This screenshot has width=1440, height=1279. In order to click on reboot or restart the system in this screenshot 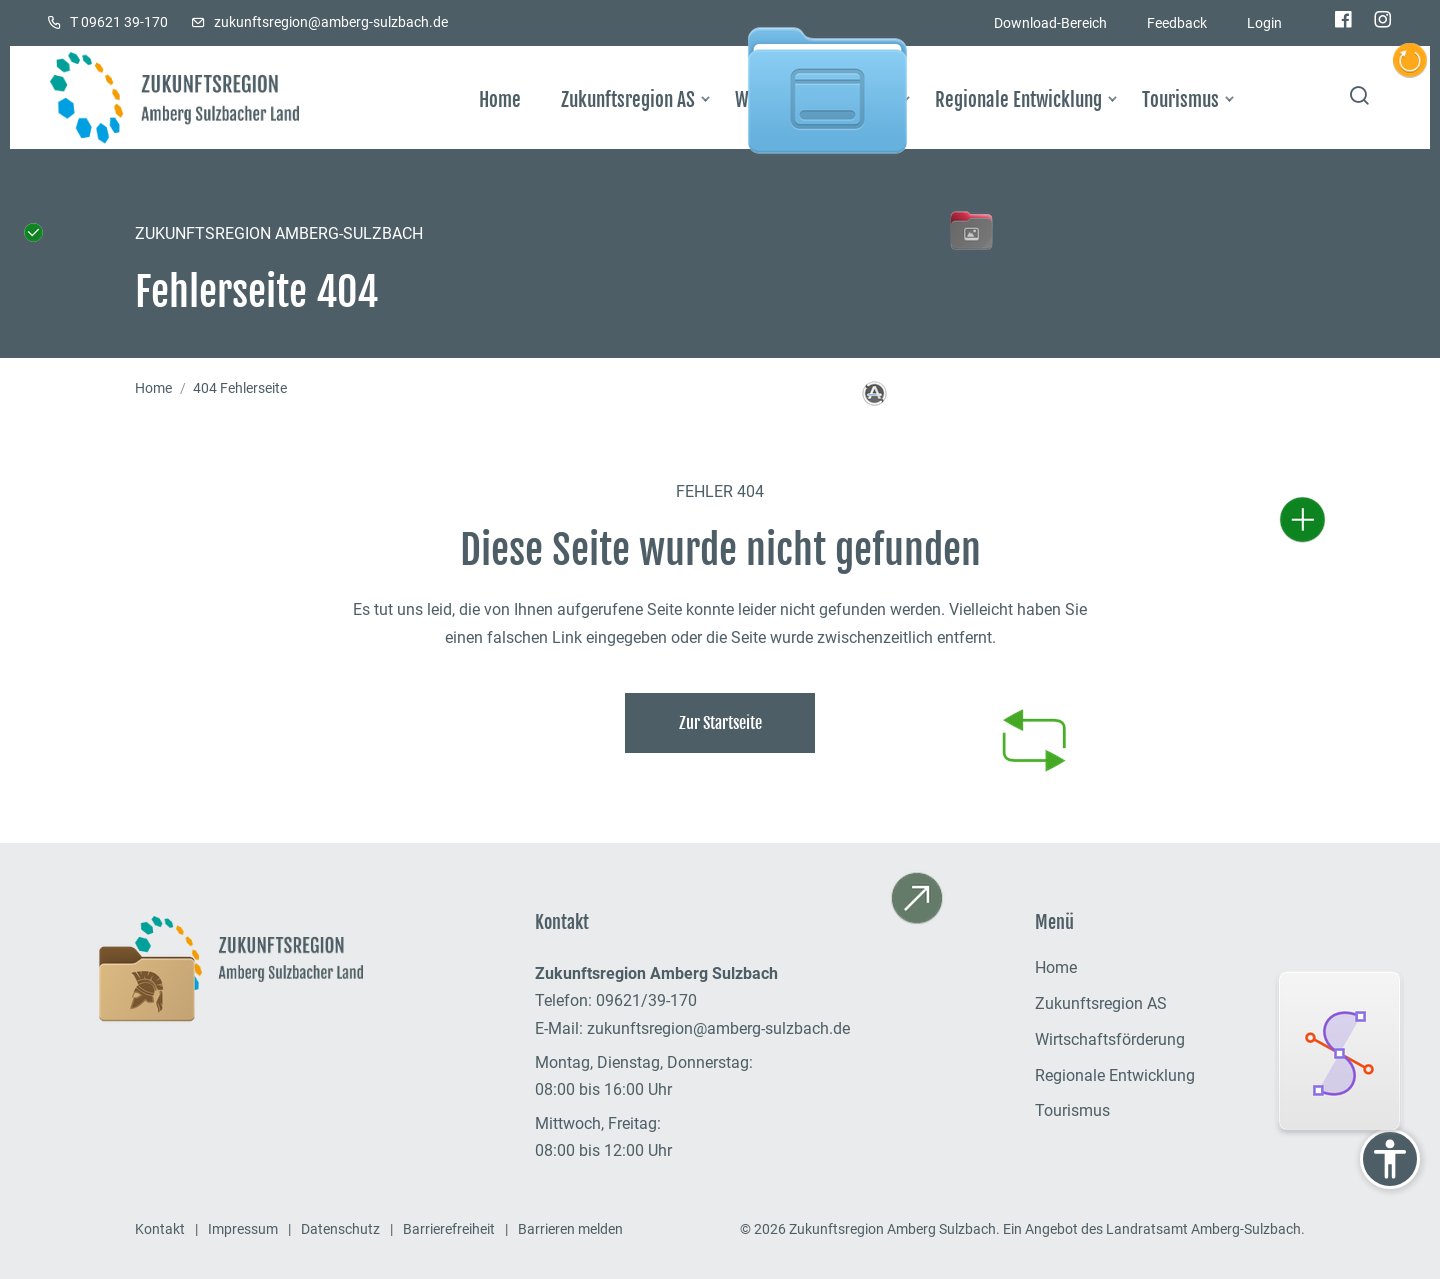, I will do `click(1410, 60)`.